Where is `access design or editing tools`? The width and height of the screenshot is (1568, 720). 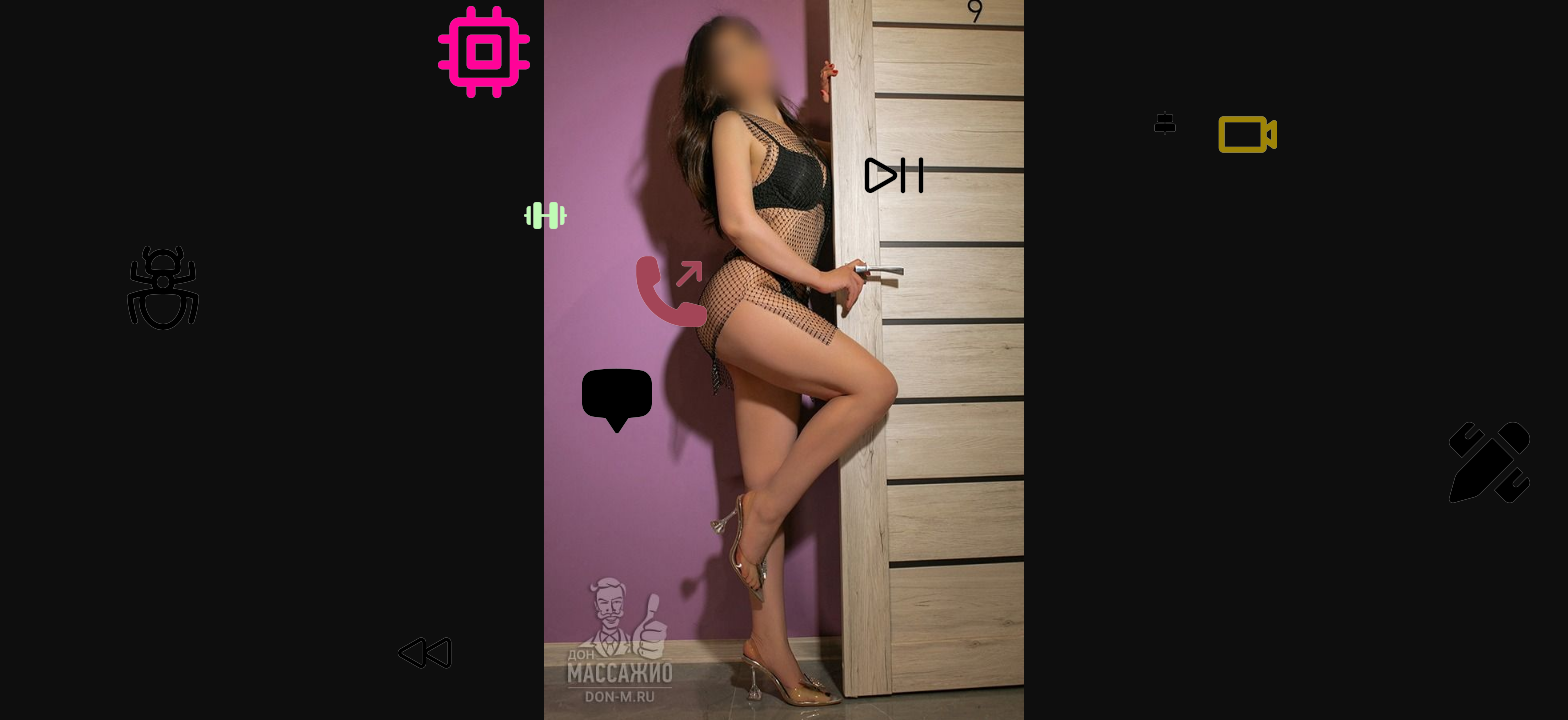
access design or editing tools is located at coordinates (1489, 462).